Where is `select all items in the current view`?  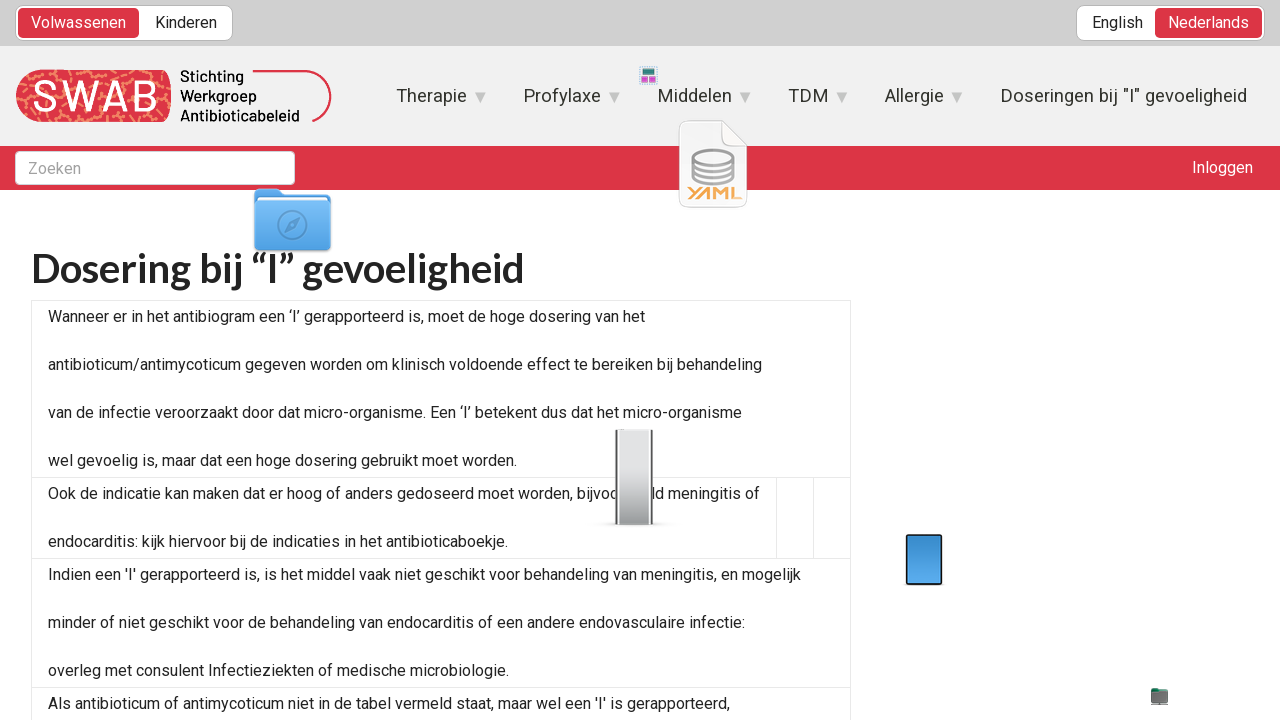 select all items in the current view is located at coordinates (648, 75).